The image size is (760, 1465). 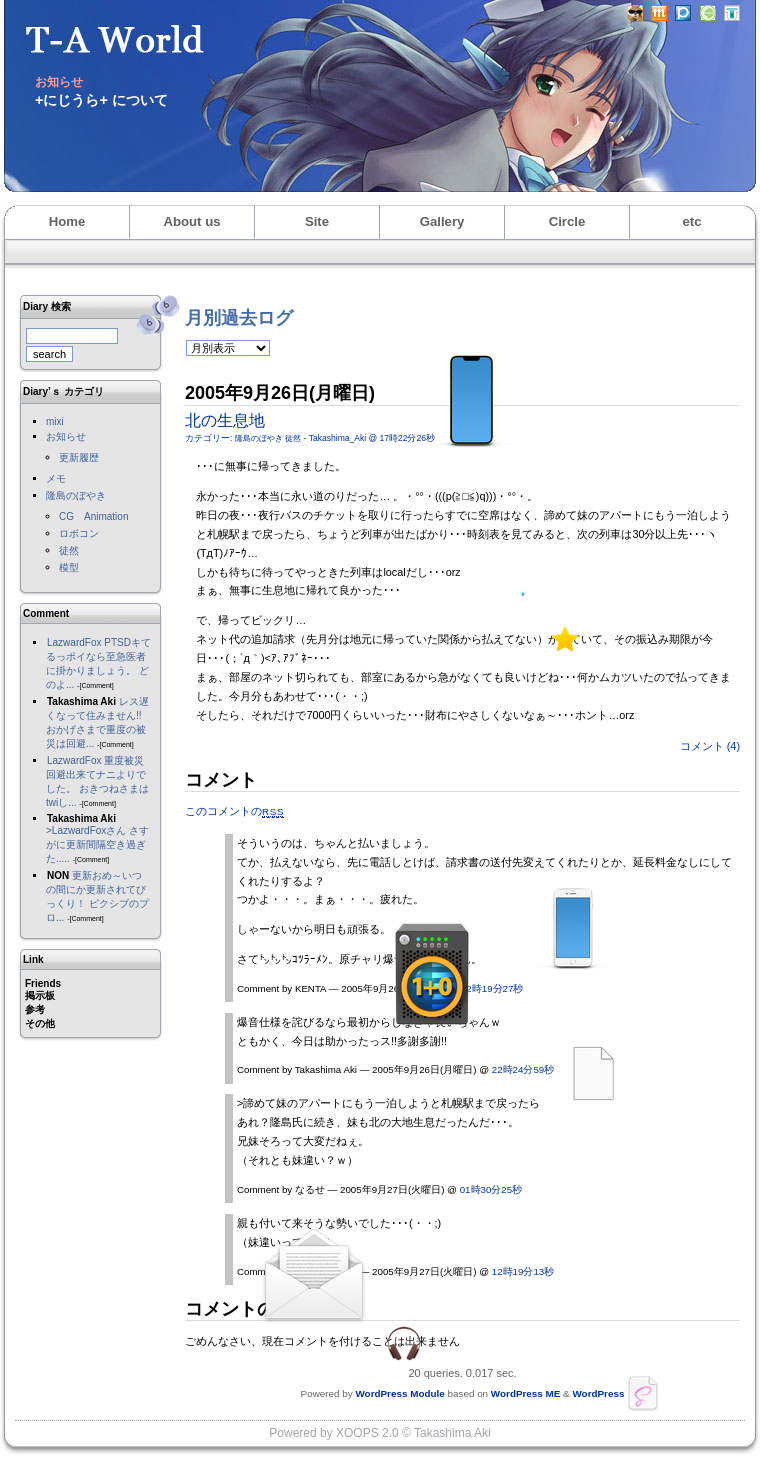 I want to click on view connected iPhone device, so click(x=573, y=929).